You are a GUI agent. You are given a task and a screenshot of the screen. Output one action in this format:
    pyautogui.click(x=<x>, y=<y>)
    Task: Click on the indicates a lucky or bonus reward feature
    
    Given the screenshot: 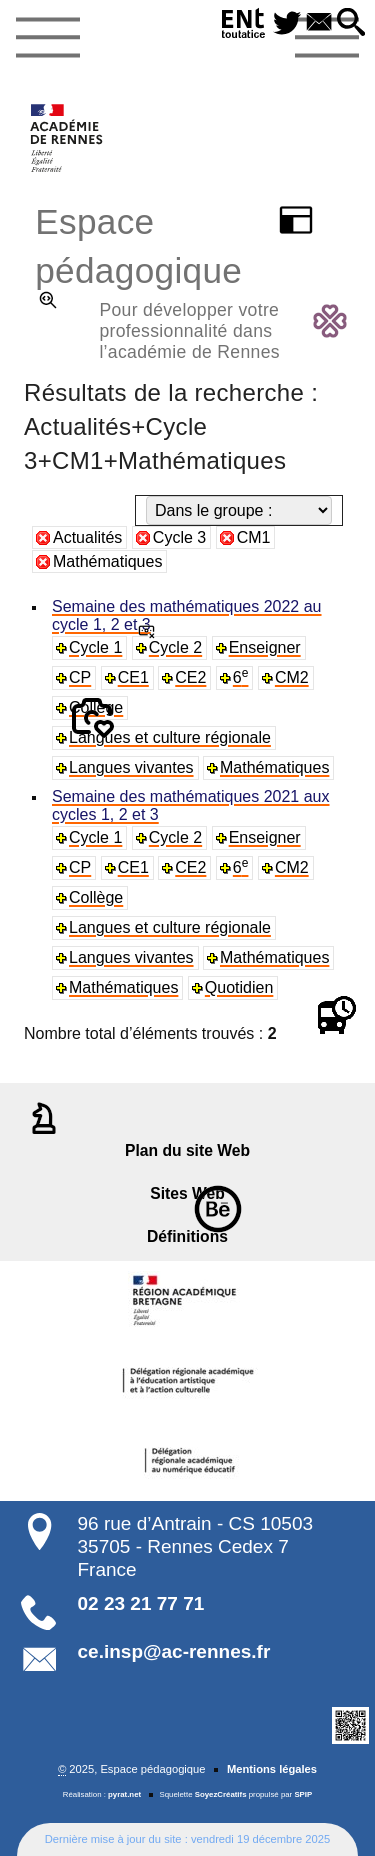 What is the action you would take?
    pyautogui.click(x=330, y=321)
    